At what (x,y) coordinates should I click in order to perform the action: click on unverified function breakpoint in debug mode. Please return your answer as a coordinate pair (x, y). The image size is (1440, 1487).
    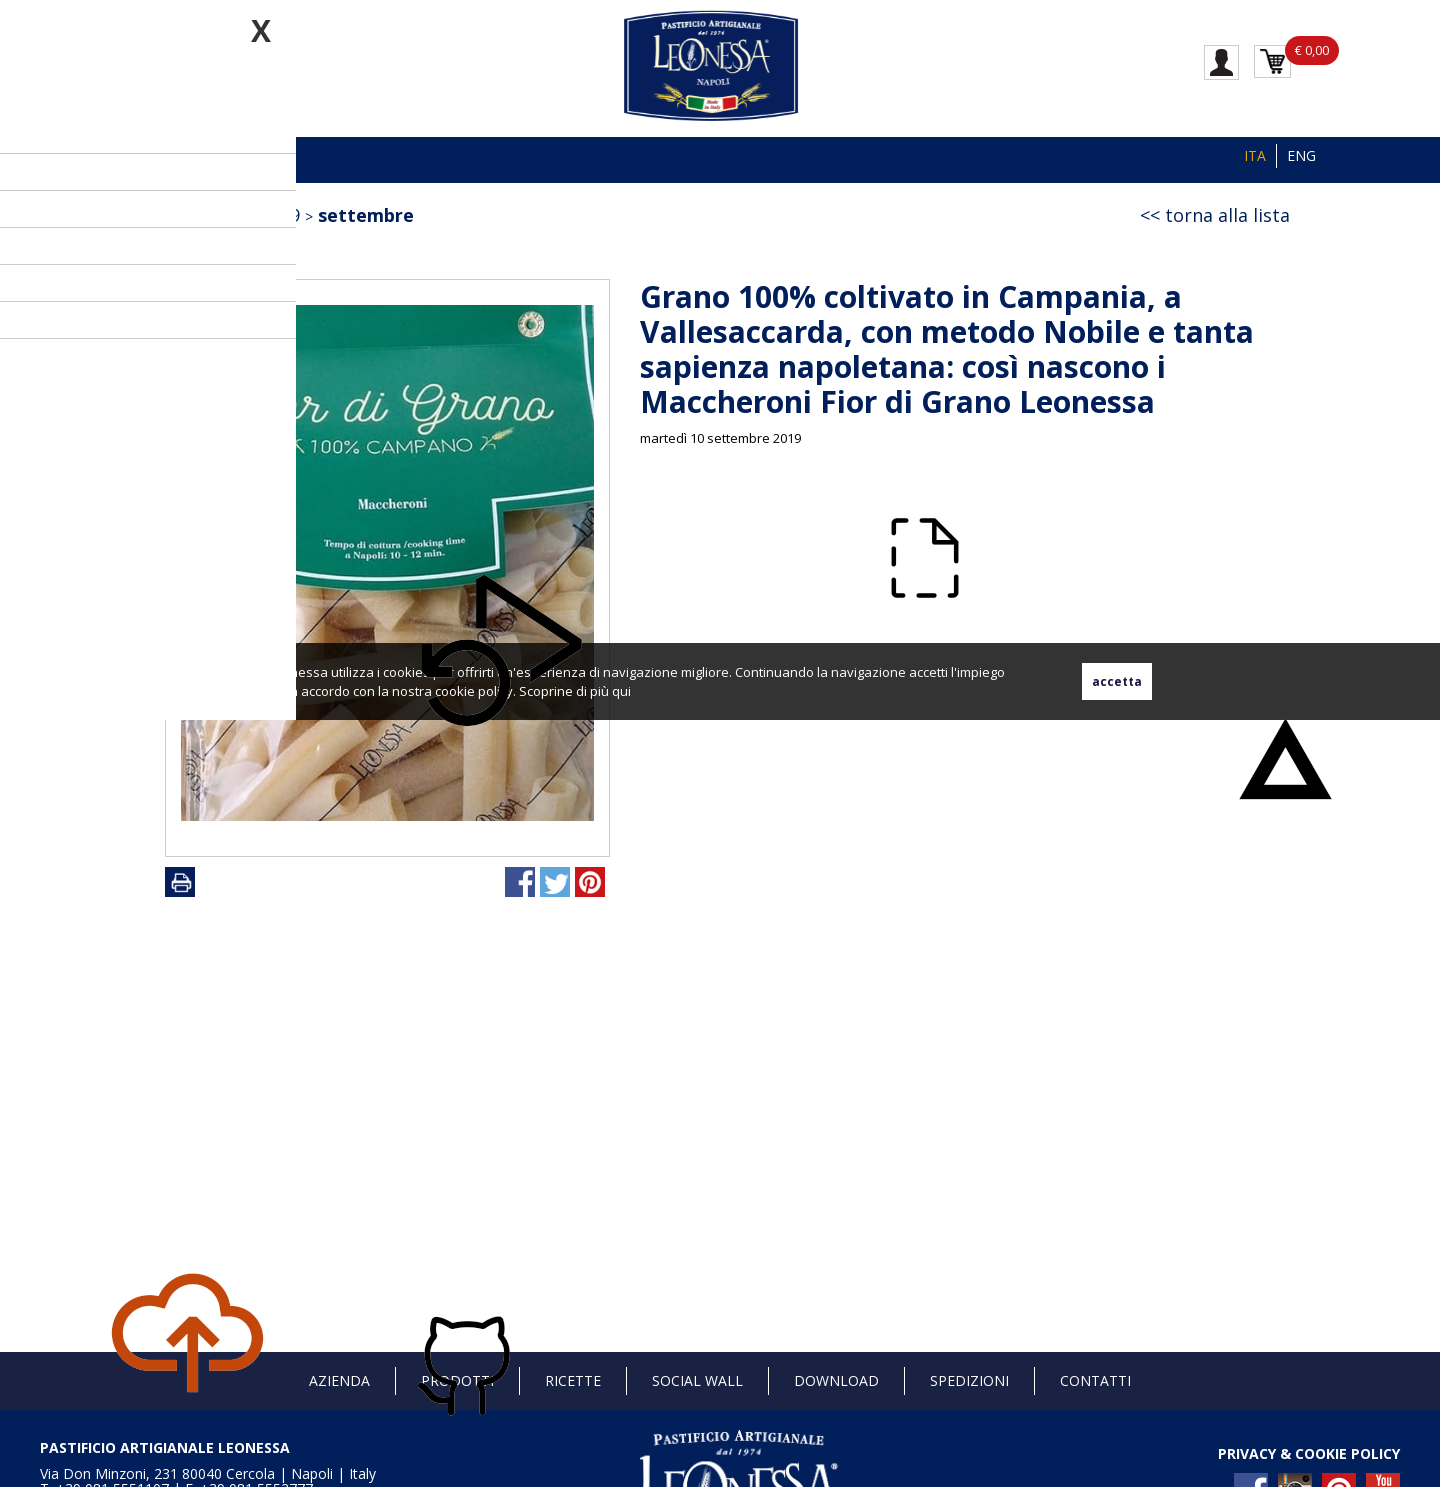
    Looking at the image, I should click on (1285, 764).